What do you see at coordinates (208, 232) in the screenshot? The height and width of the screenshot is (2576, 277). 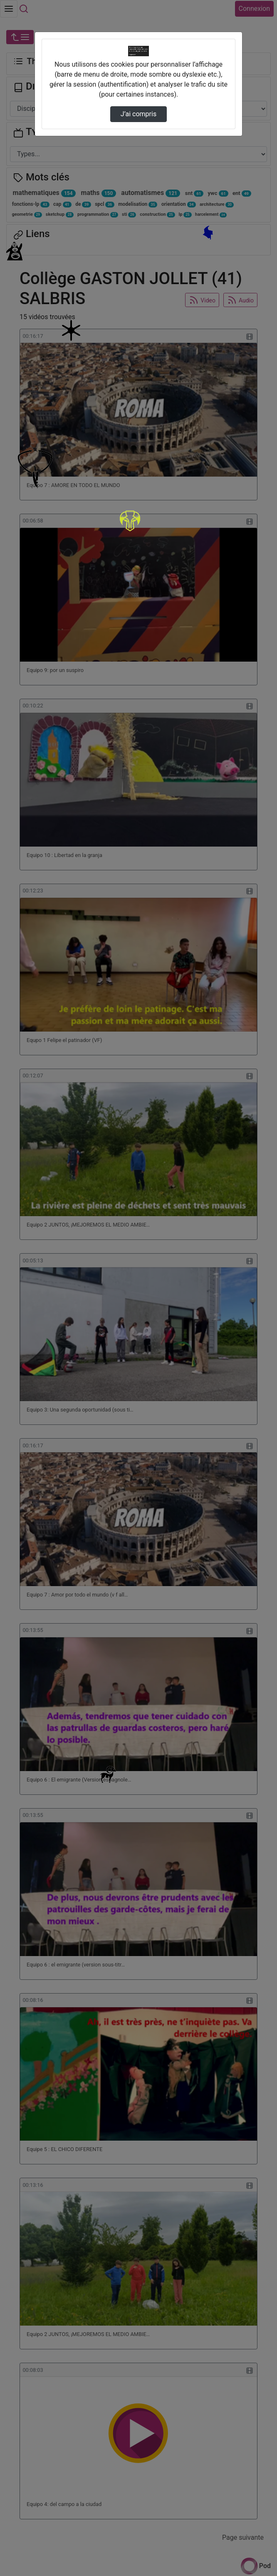 I see `select colombia as your country or region` at bounding box center [208, 232].